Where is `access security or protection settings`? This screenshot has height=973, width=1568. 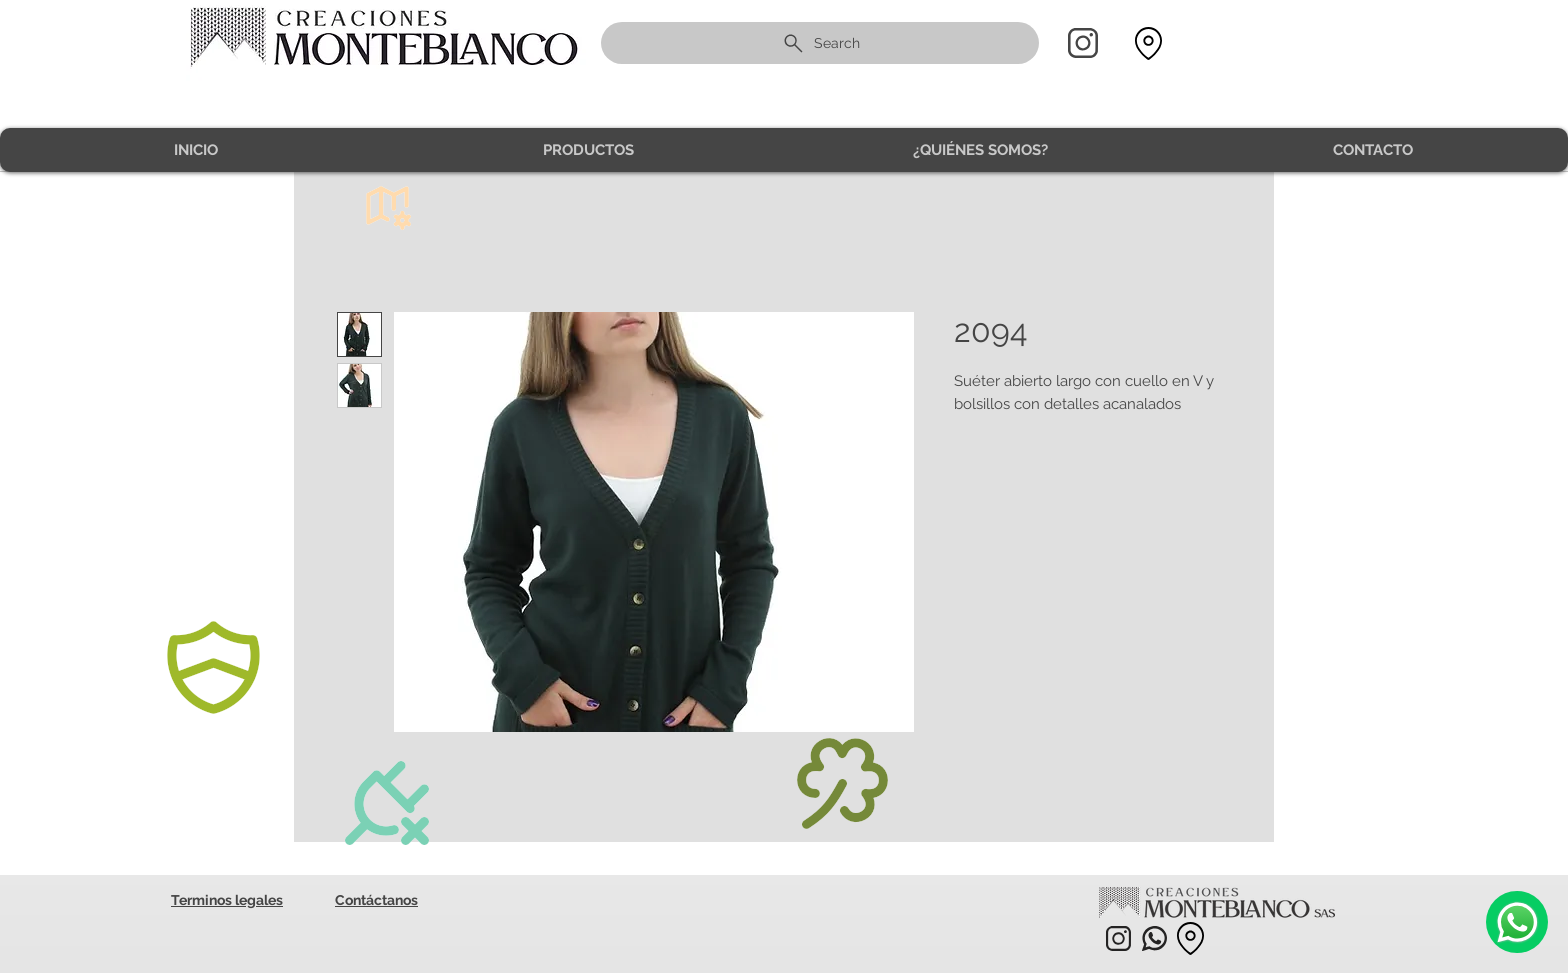 access security or protection settings is located at coordinates (213, 667).